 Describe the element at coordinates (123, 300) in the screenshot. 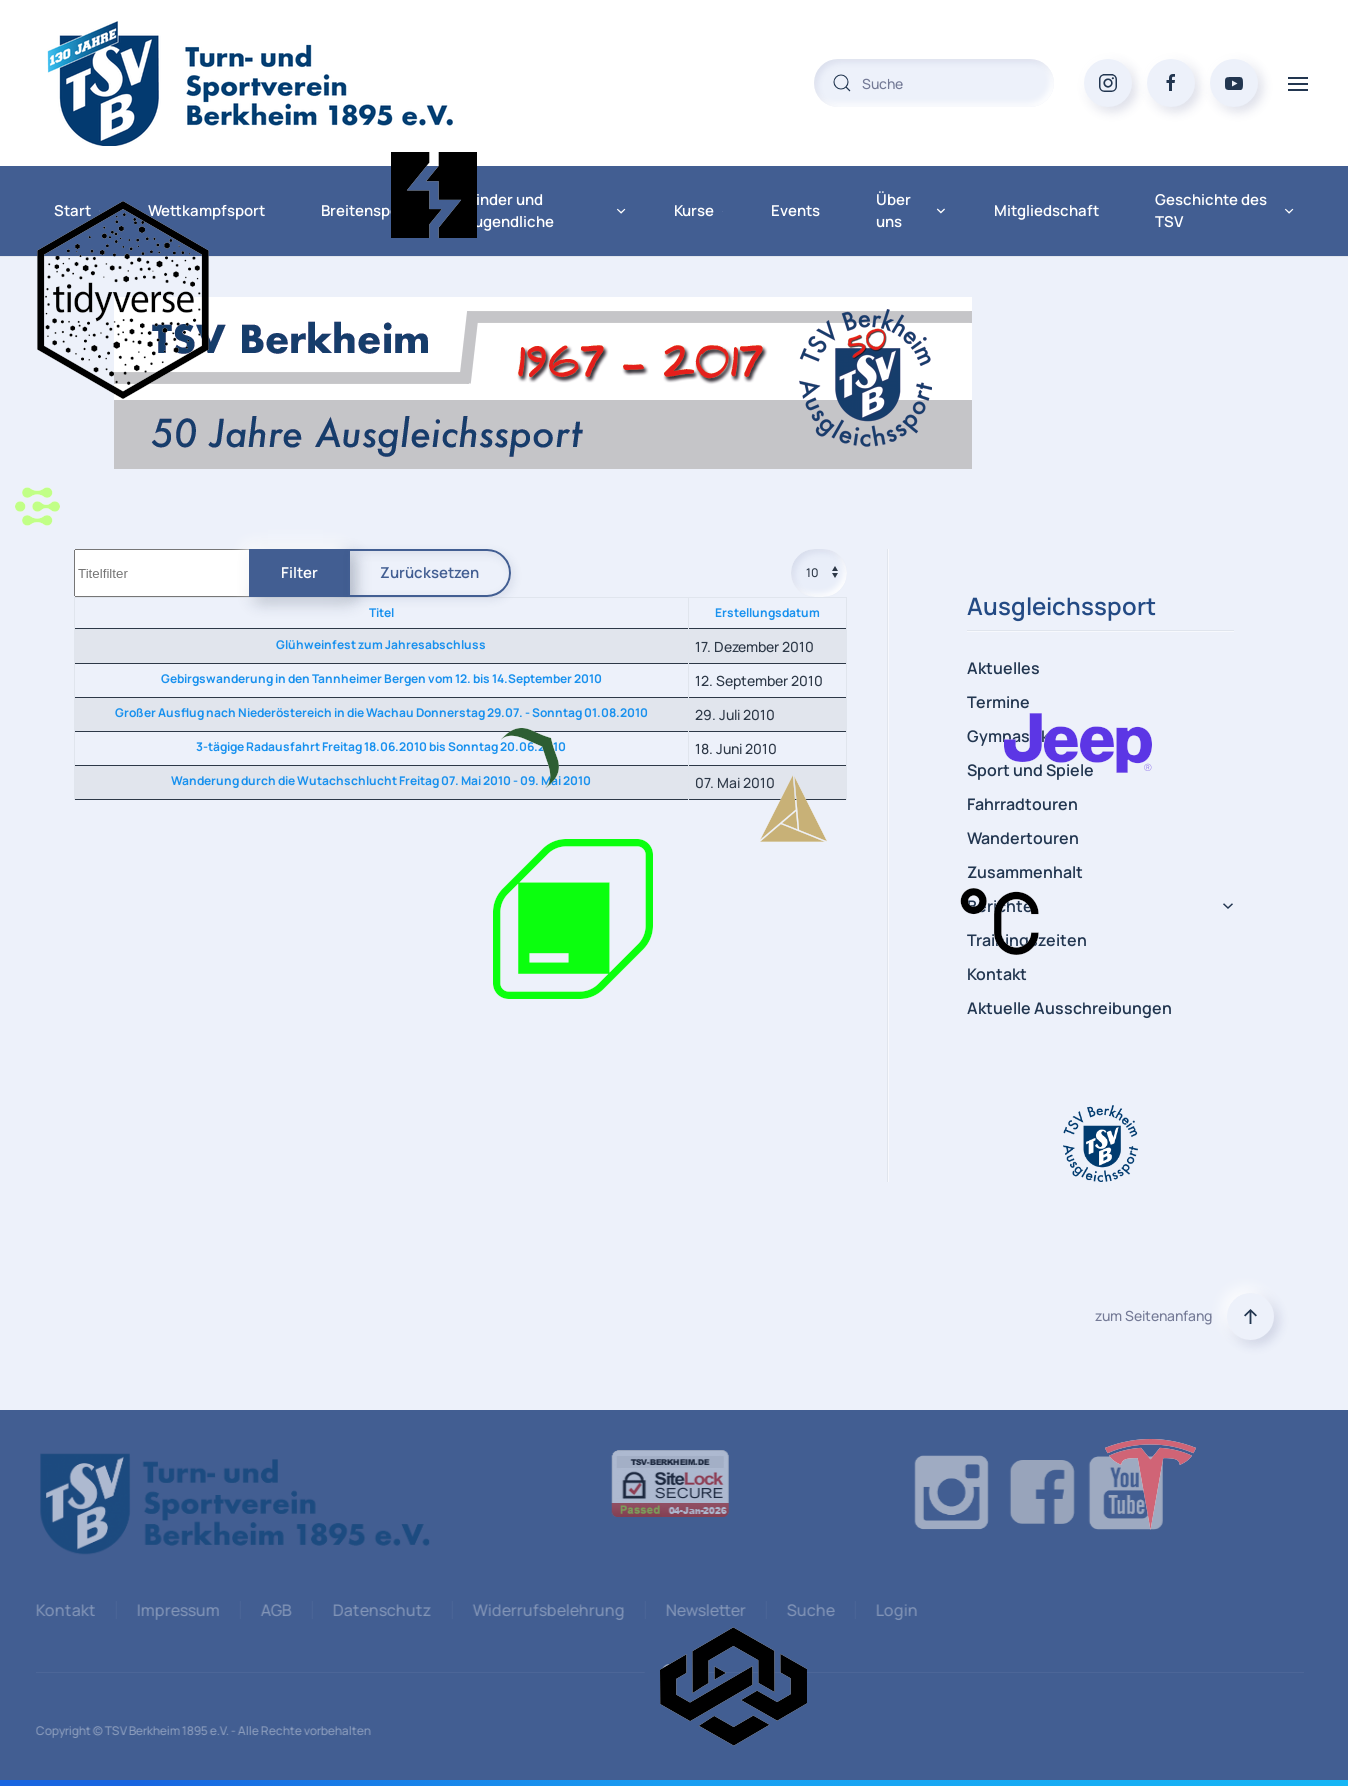

I see `tidyverse logo - R data science package collection` at that location.